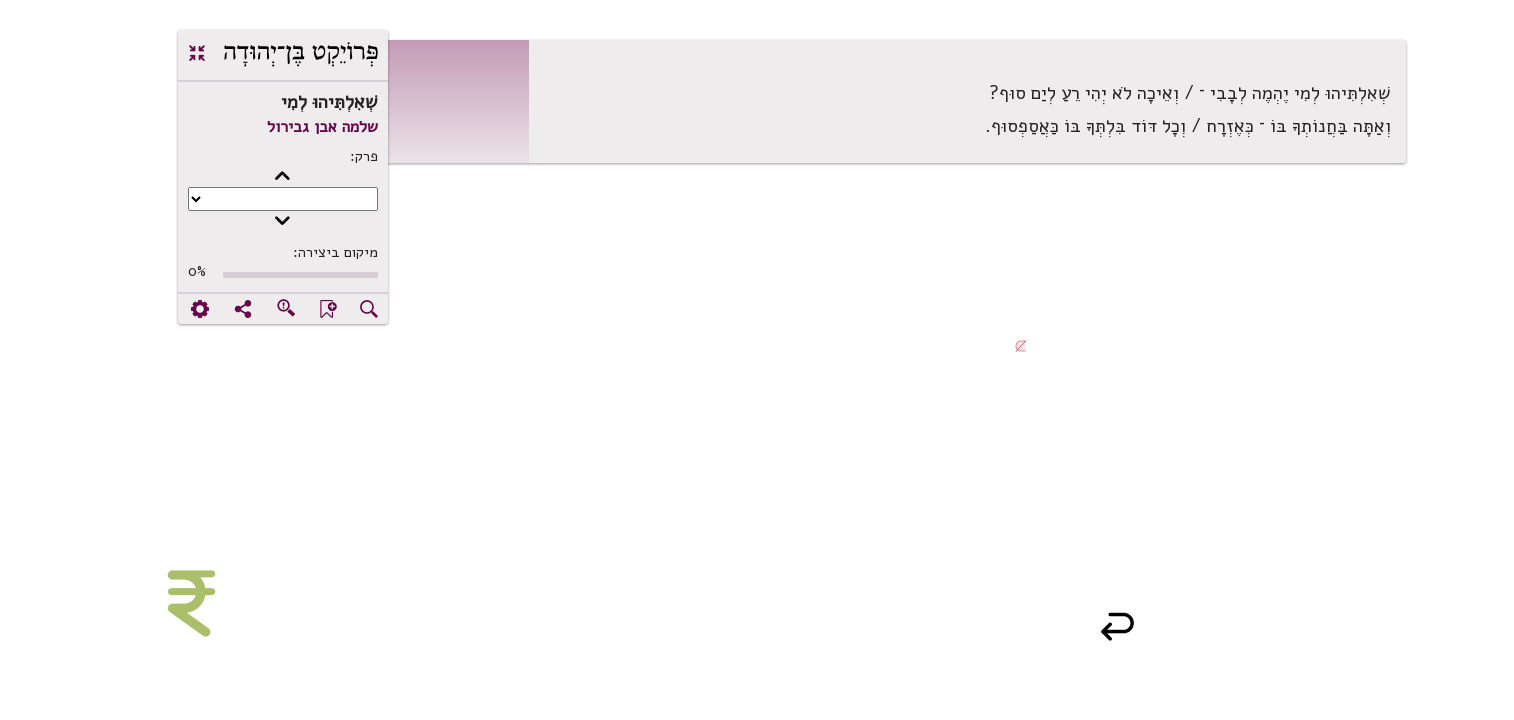 This screenshot has height=720, width=1514. Describe the element at coordinates (1021, 346) in the screenshot. I see `indicates a set is not a subset of another in mathematical notation` at that location.